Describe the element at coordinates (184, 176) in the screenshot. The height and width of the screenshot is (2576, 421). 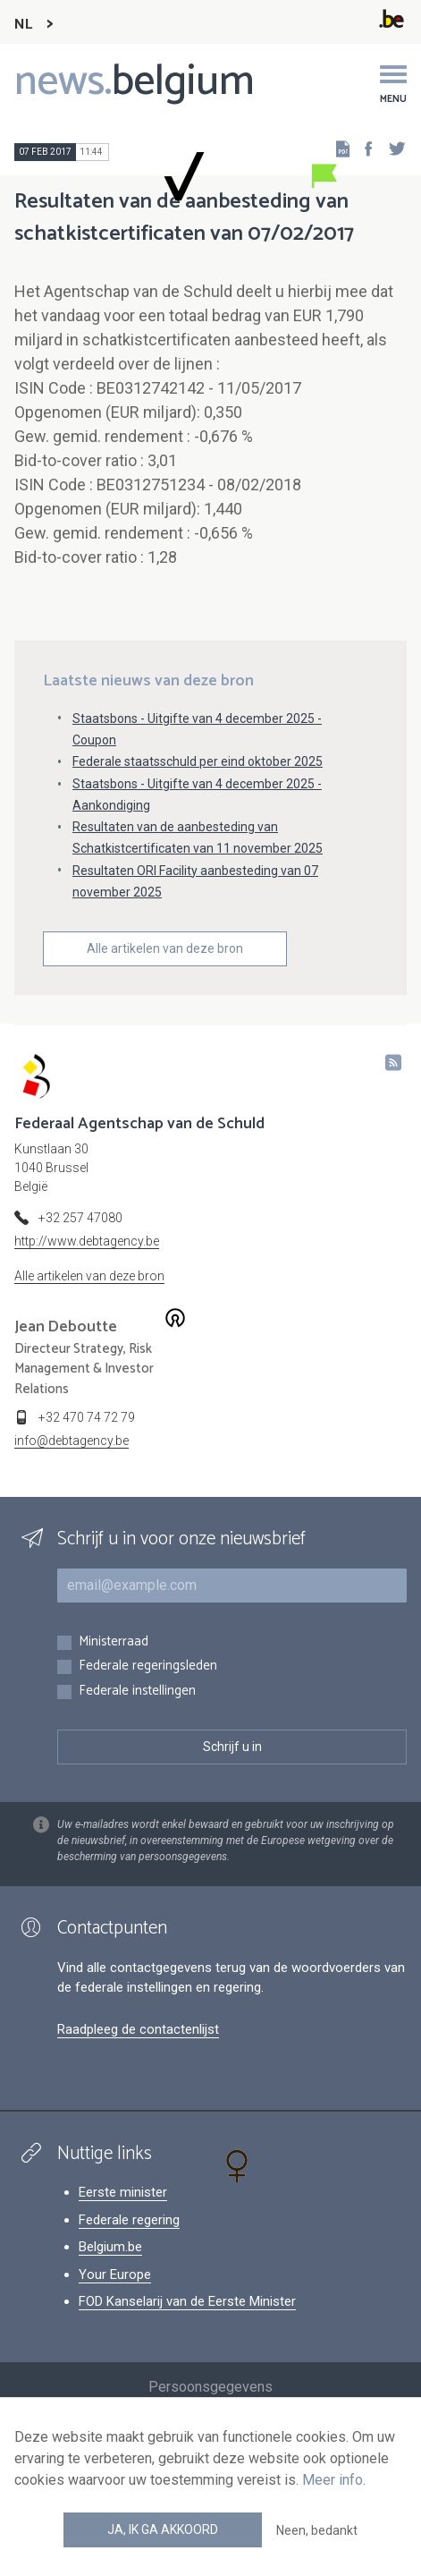
I see `verizon wireless app or account access` at that location.